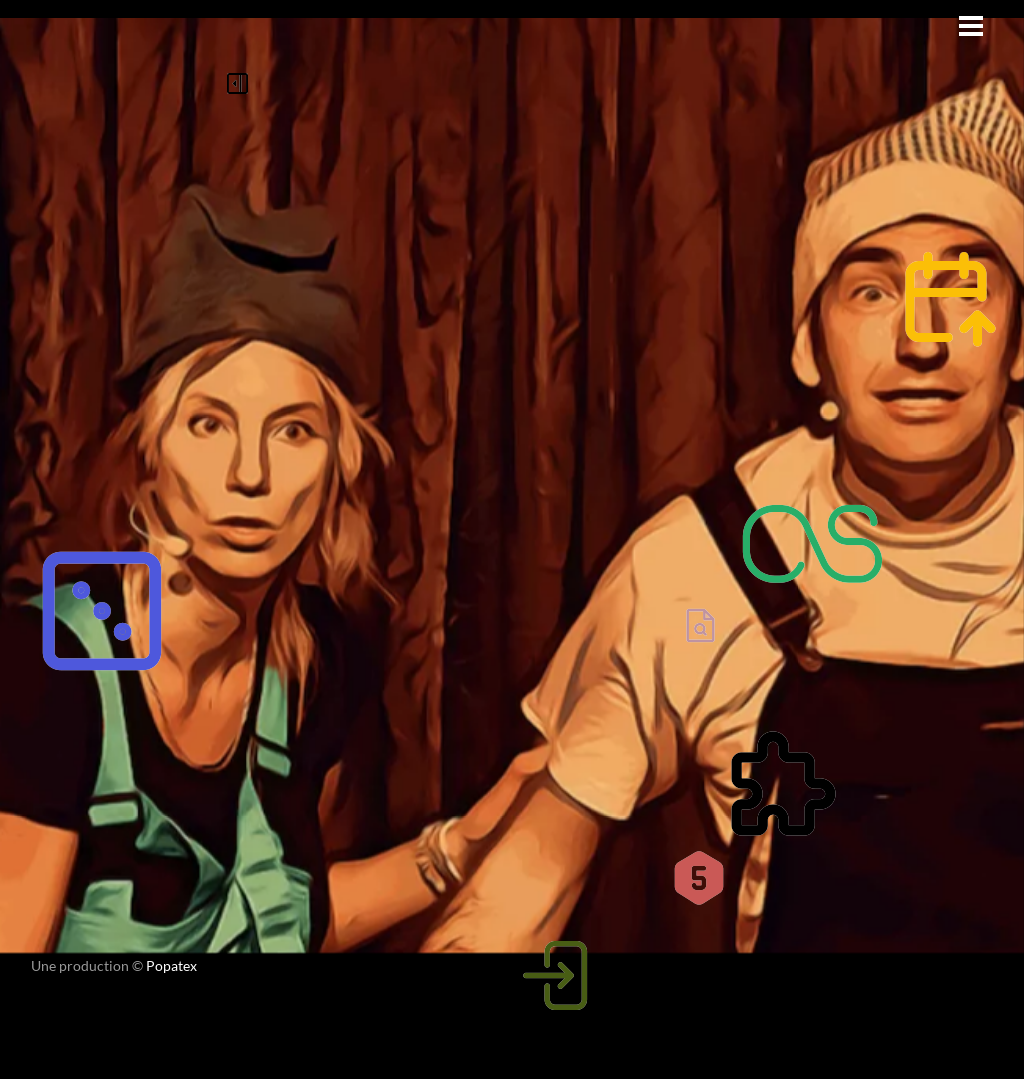 This screenshot has height=1079, width=1024. Describe the element at coordinates (102, 611) in the screenshot. I see `roll dice or generate random number` at that location.